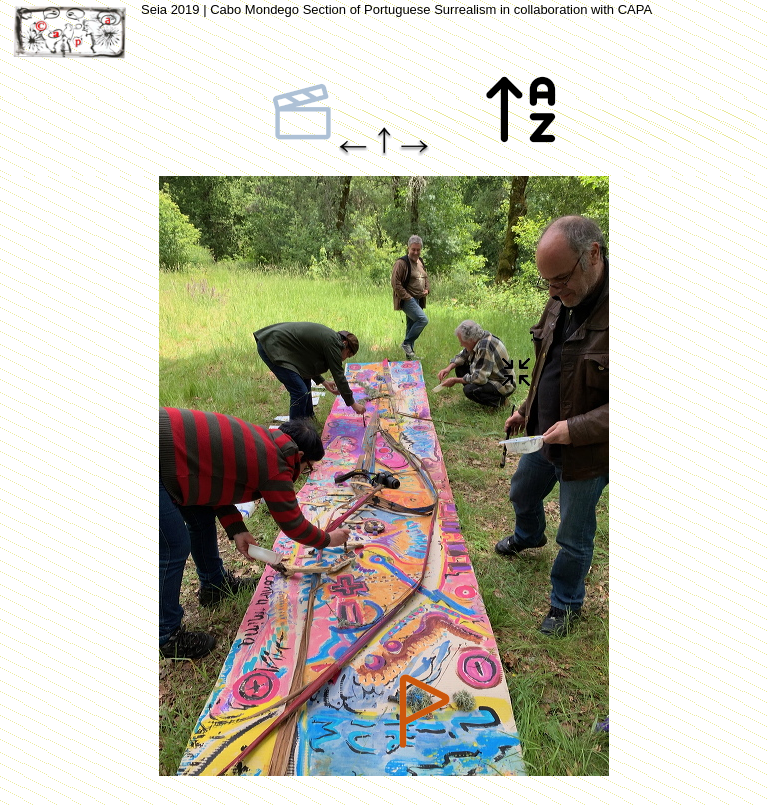 The width and height of the screenshot is (768, 805). Describe the element at coordinates (303, 114) in the screenshot. I see `access video or movie content` at that location.